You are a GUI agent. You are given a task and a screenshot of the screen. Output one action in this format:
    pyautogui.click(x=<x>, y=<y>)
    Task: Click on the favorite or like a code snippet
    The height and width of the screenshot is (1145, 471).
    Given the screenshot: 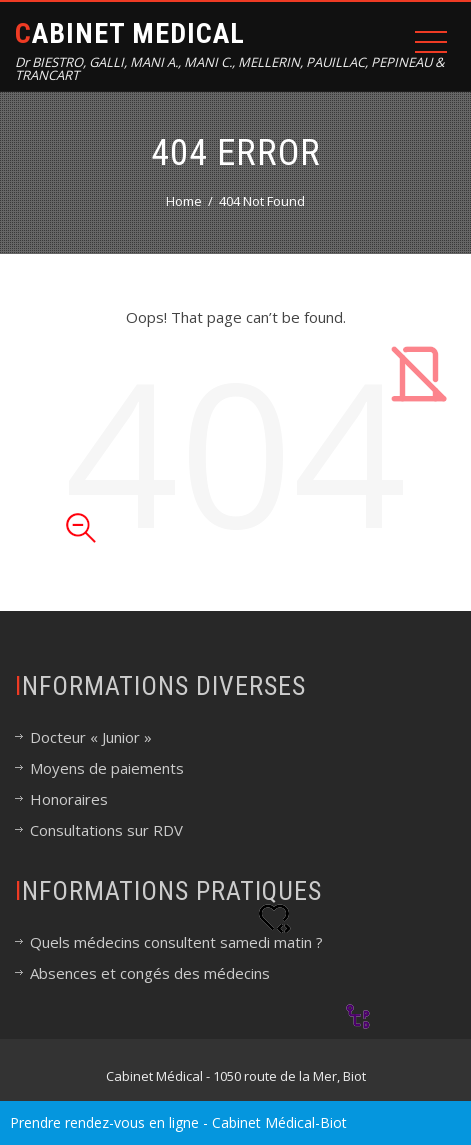 What is the action you would take?
    pyautogui.click(x=274, y=918)
    